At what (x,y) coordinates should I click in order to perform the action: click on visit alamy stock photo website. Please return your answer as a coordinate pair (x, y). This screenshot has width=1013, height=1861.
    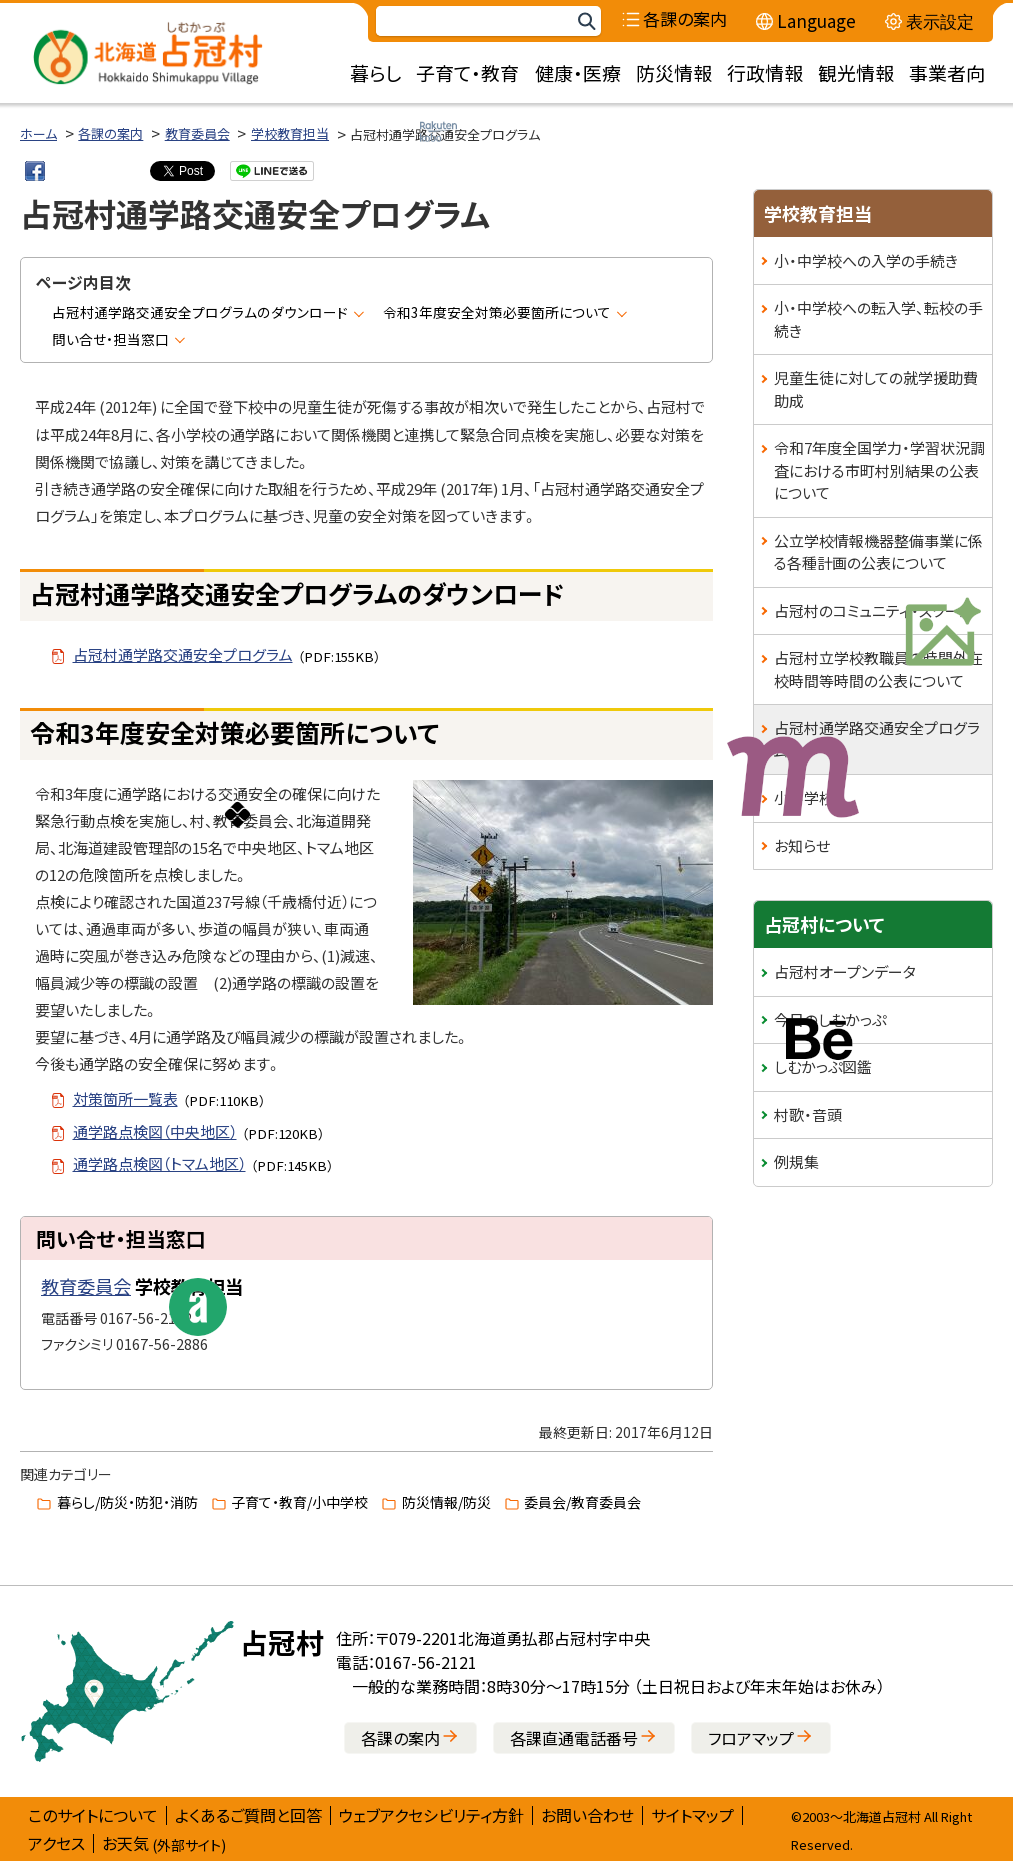
    Looking at the image, I should click on (198, 1307).